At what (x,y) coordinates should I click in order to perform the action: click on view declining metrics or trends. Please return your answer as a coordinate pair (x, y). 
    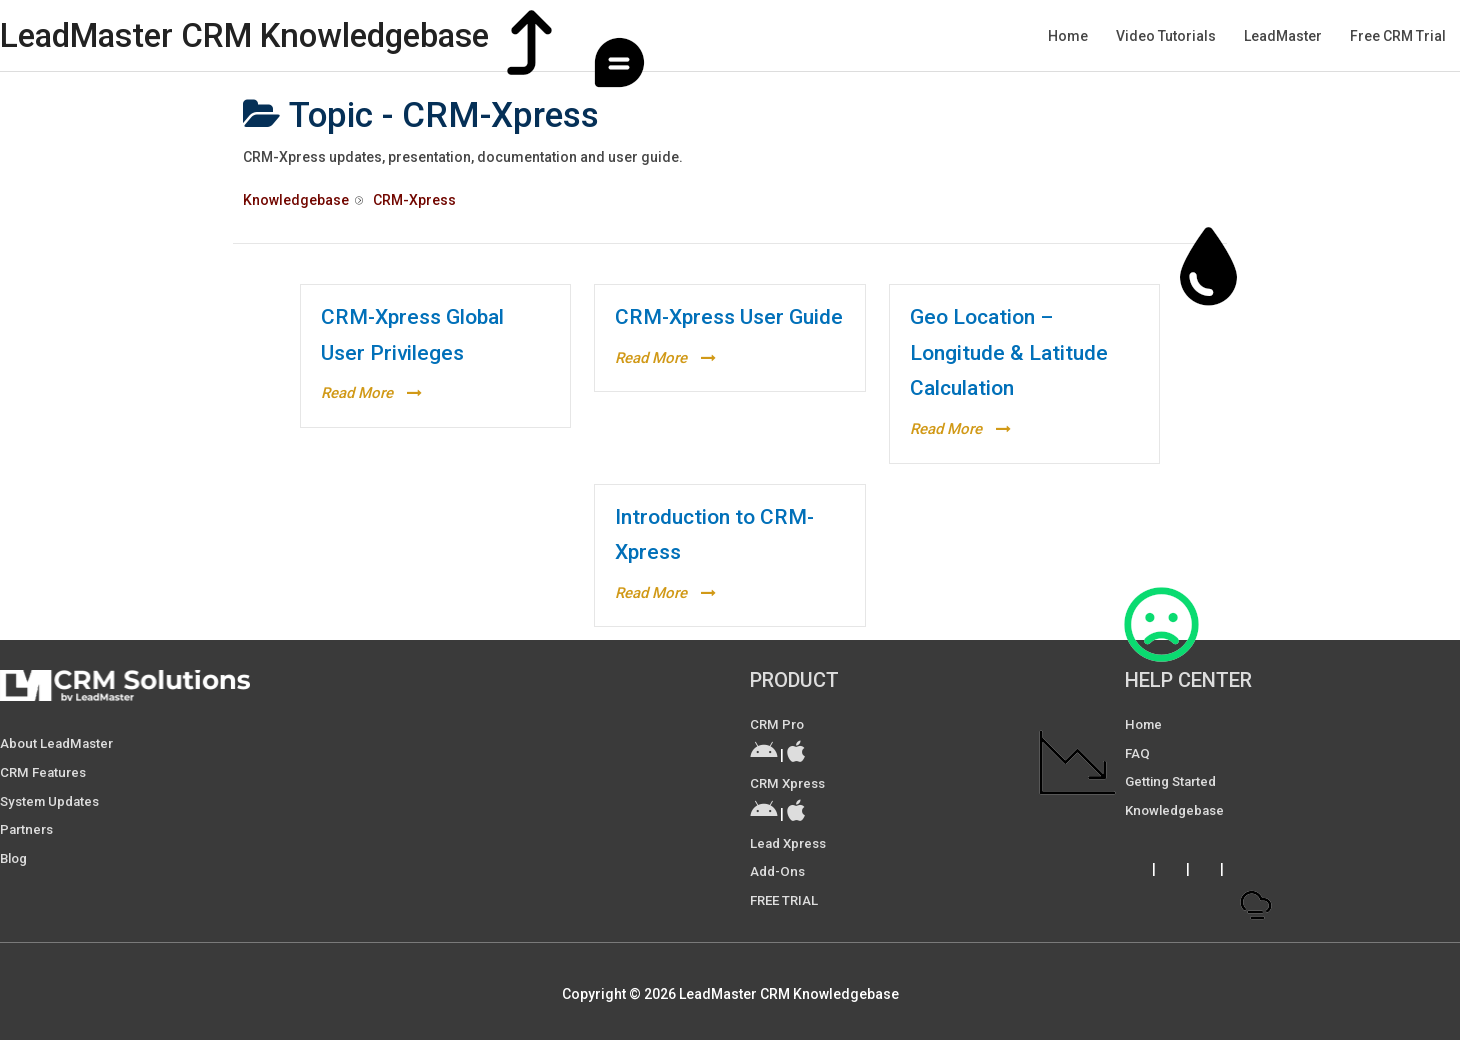
    Looking at the image, I should click on (1077, 762).